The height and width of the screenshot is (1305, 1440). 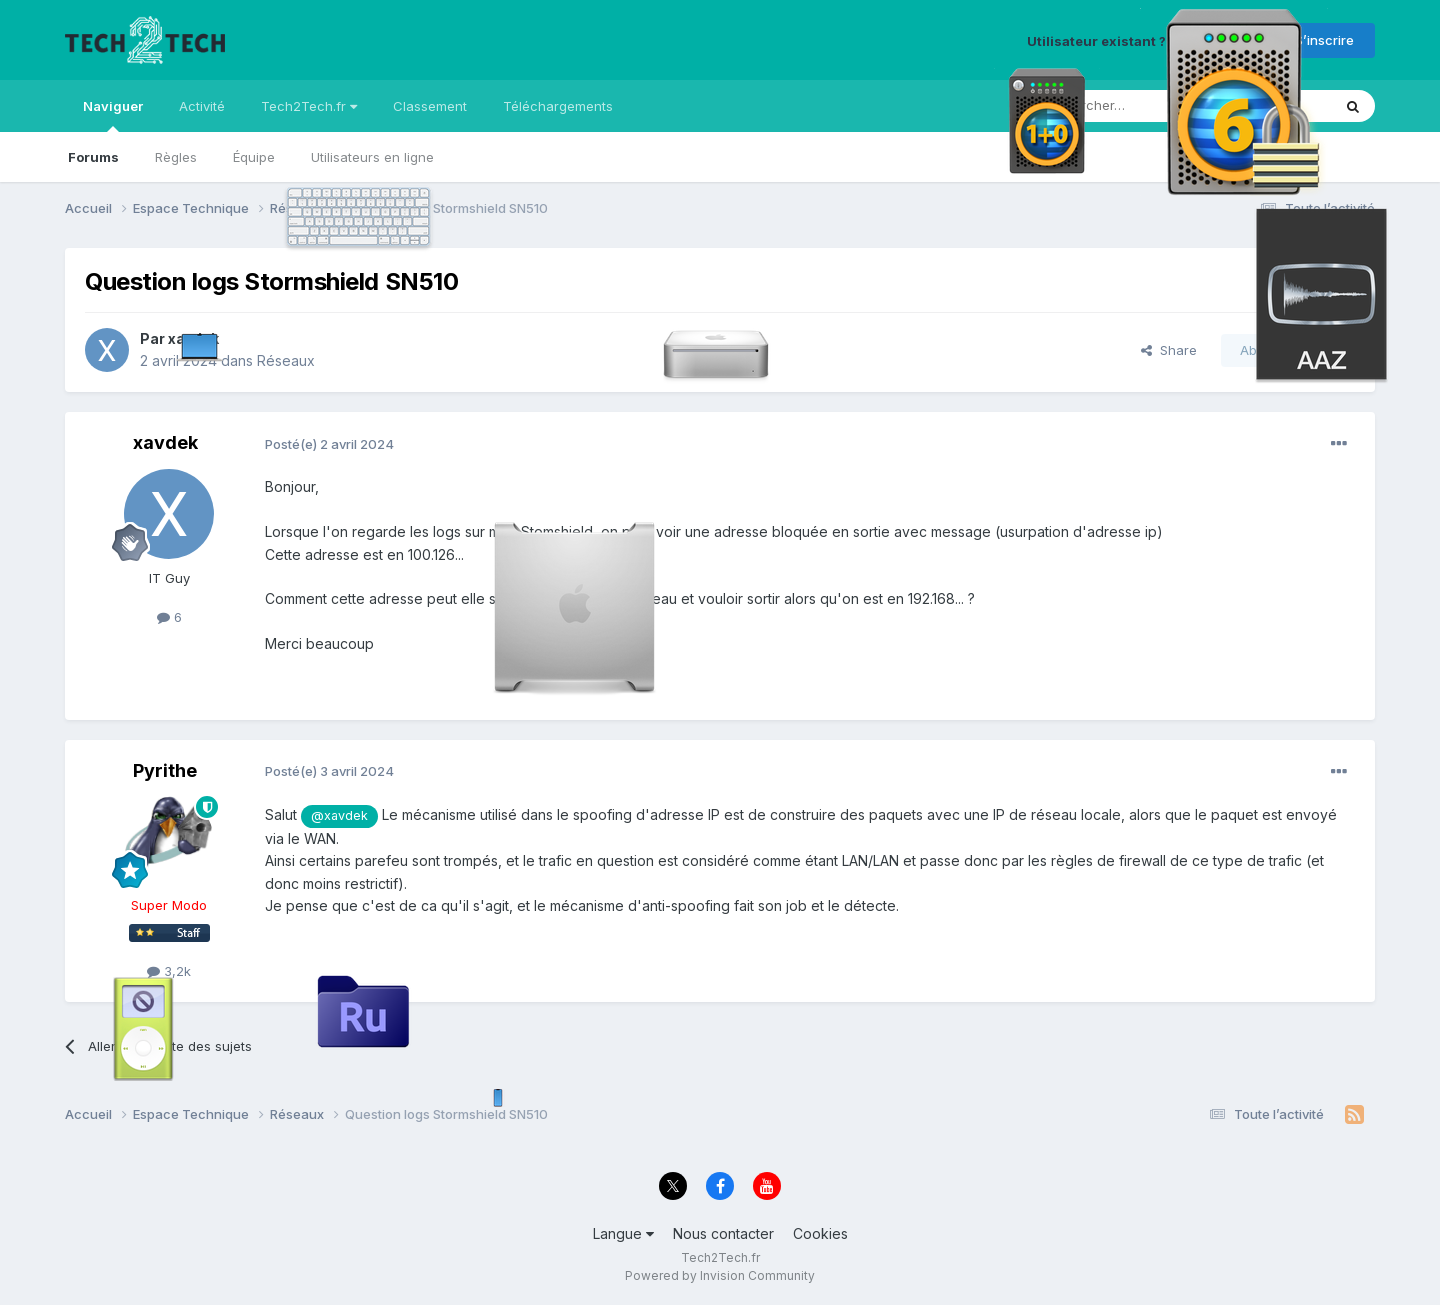 I want to click on indicates a locked RAID 6 storage array, so click(x=1234, y=102).